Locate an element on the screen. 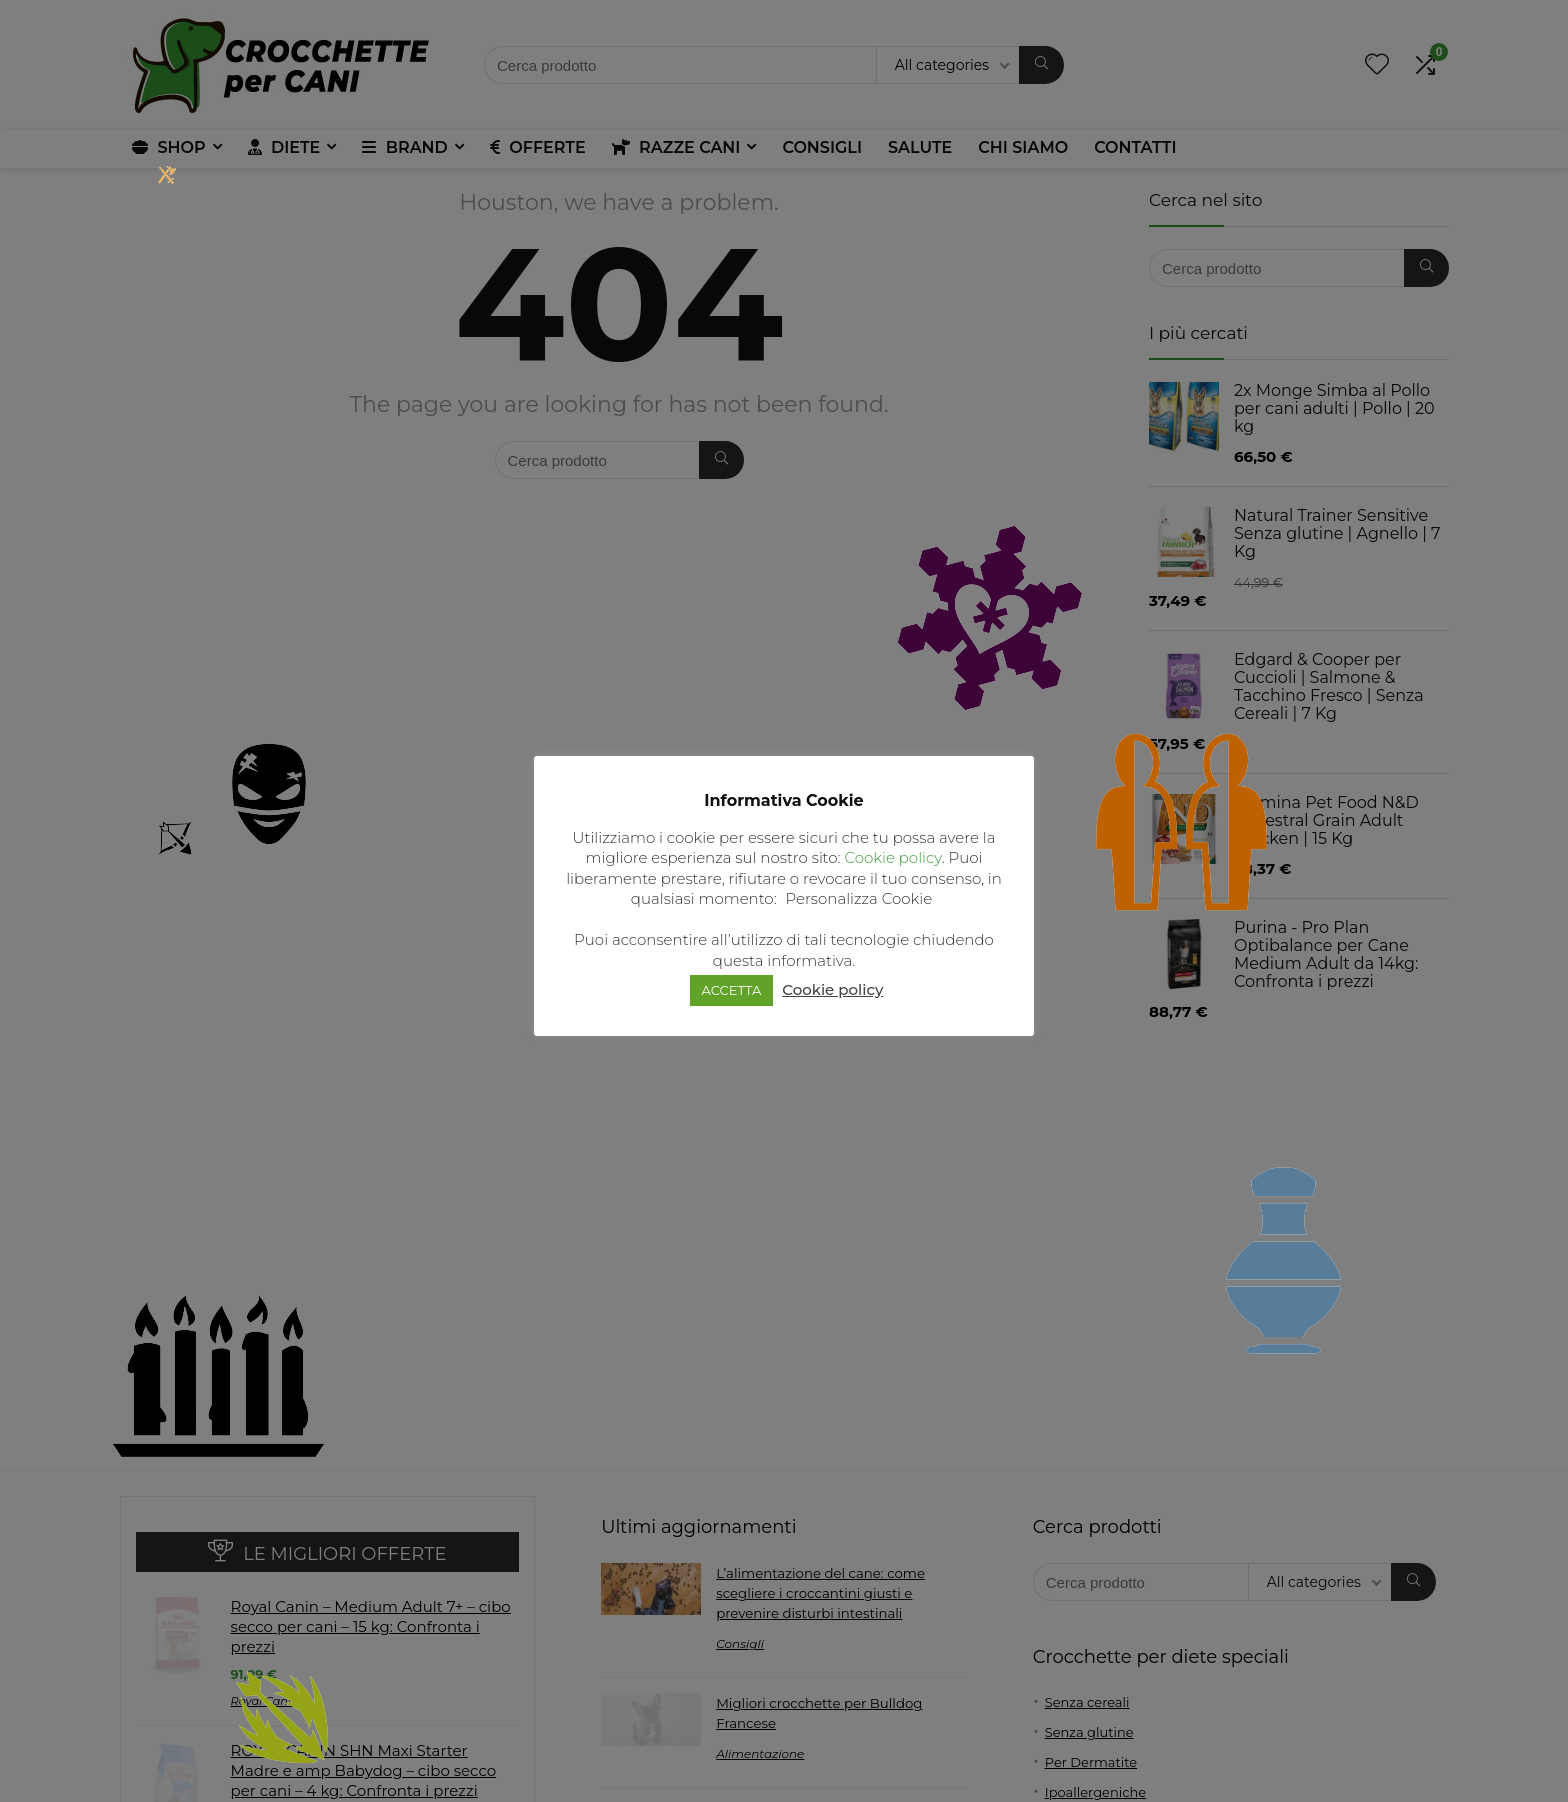 Image resolution: width=1568 pixels, height=1802 pixels. toggle between two modes or perspectives is located at coordinates (1180, 820).